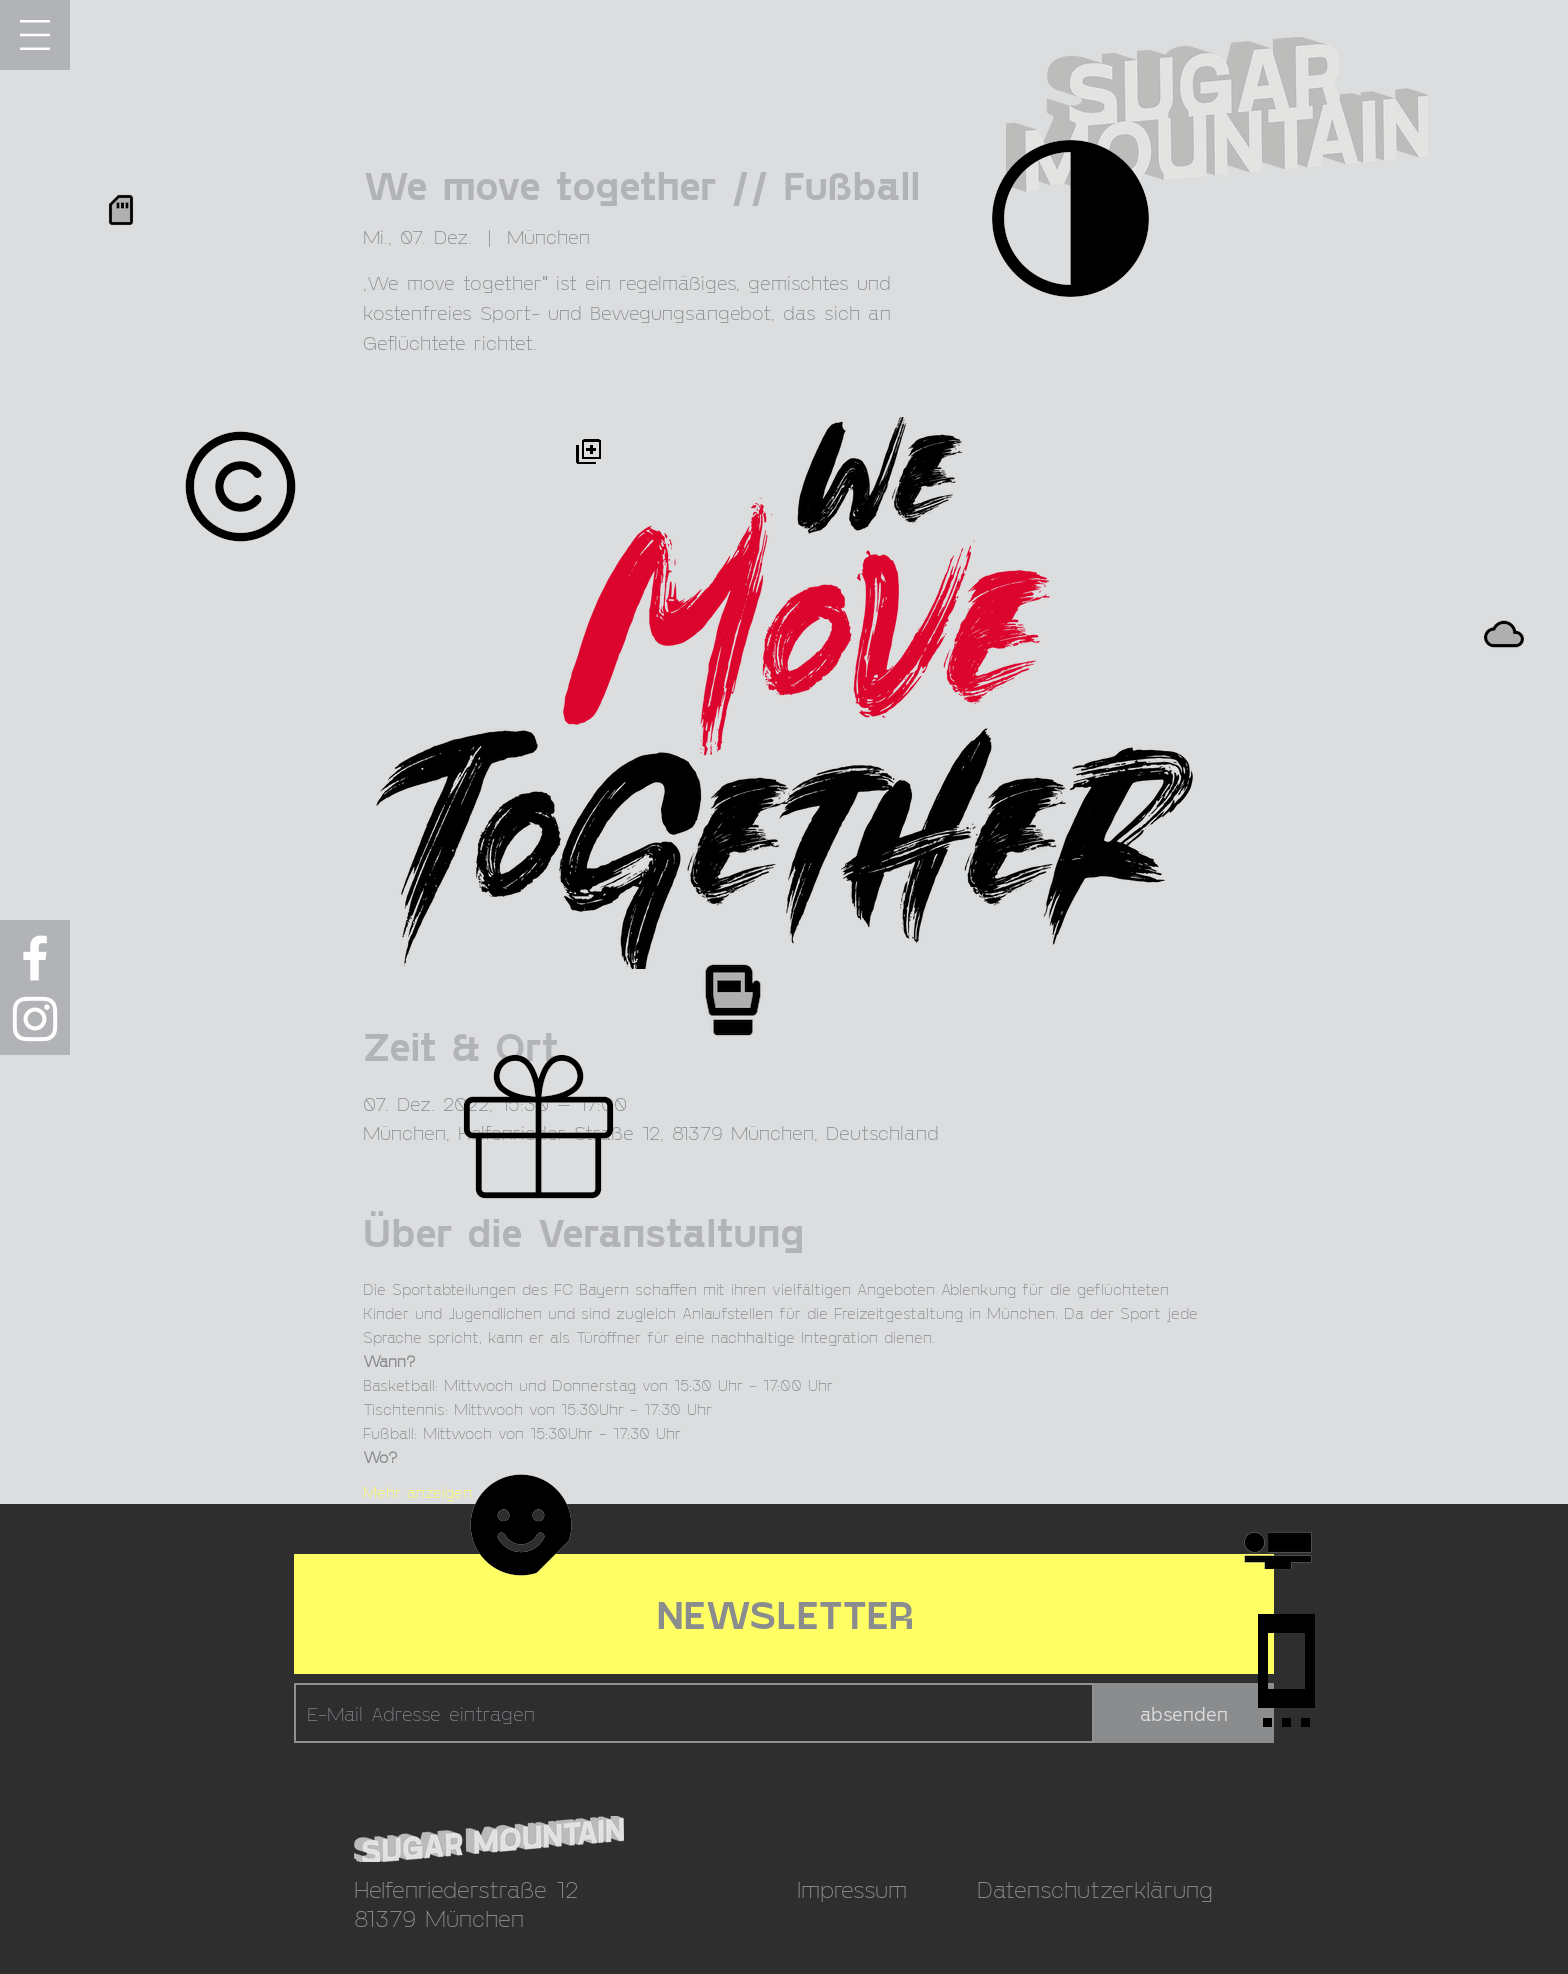  Describe the element at coordinates (240, 486) in the screenshot. I see `indicates copyrighted content` at that location.